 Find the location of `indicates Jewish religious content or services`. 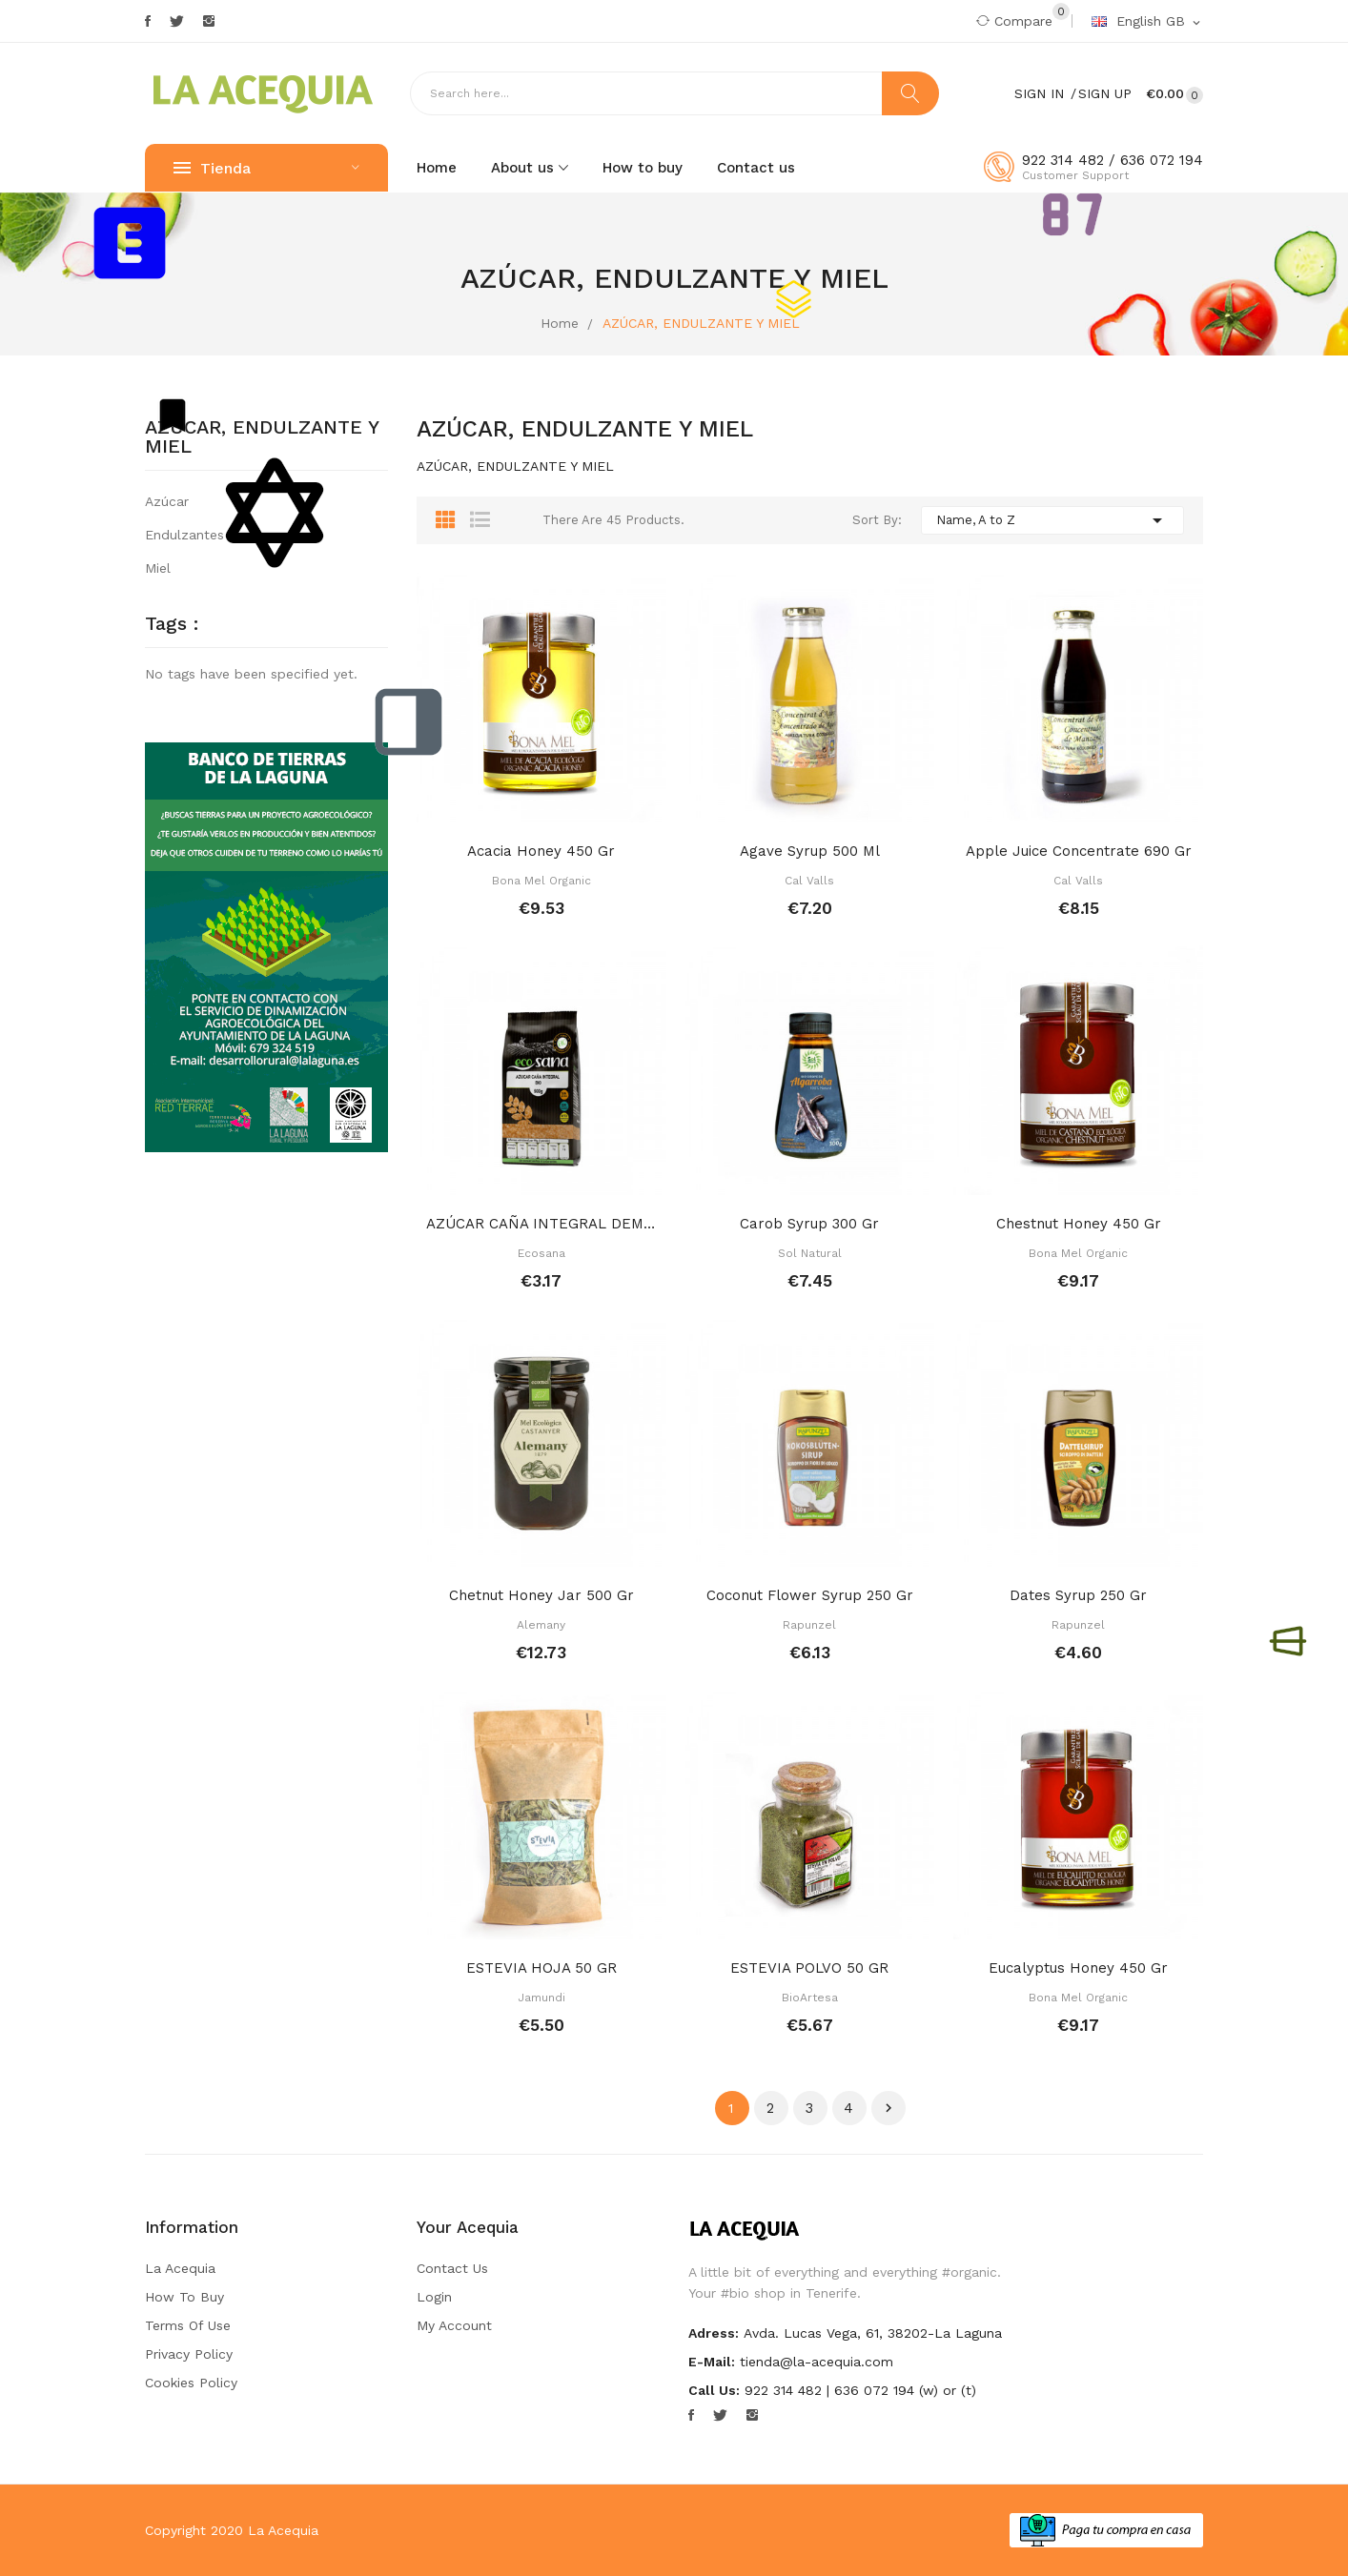

indicates Jewish religious content or services is located at coordinates (275, 513).